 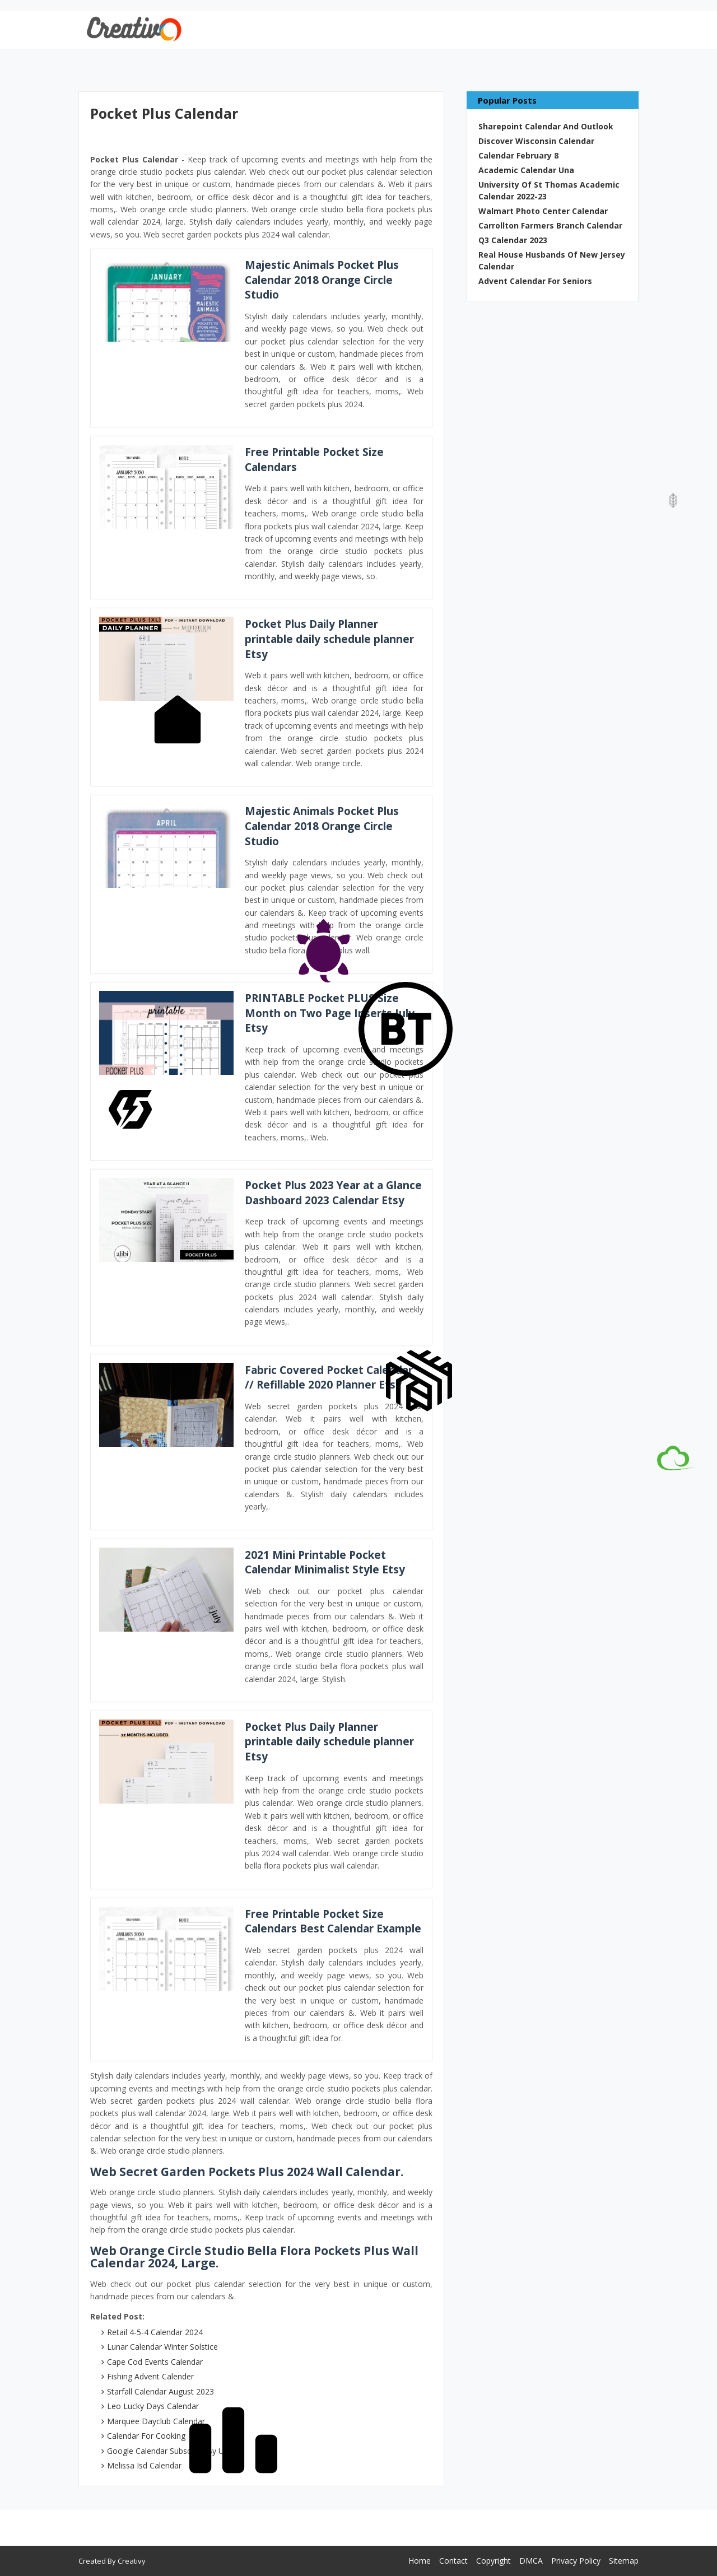 I want to click on go to the Galaxus website or app, so click(x=323, y=951).